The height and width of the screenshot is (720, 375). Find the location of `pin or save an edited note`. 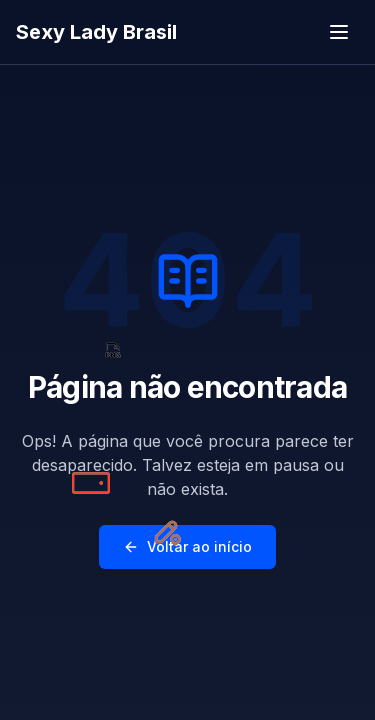

pin or save an edited note is located at coordinates (166, 531).